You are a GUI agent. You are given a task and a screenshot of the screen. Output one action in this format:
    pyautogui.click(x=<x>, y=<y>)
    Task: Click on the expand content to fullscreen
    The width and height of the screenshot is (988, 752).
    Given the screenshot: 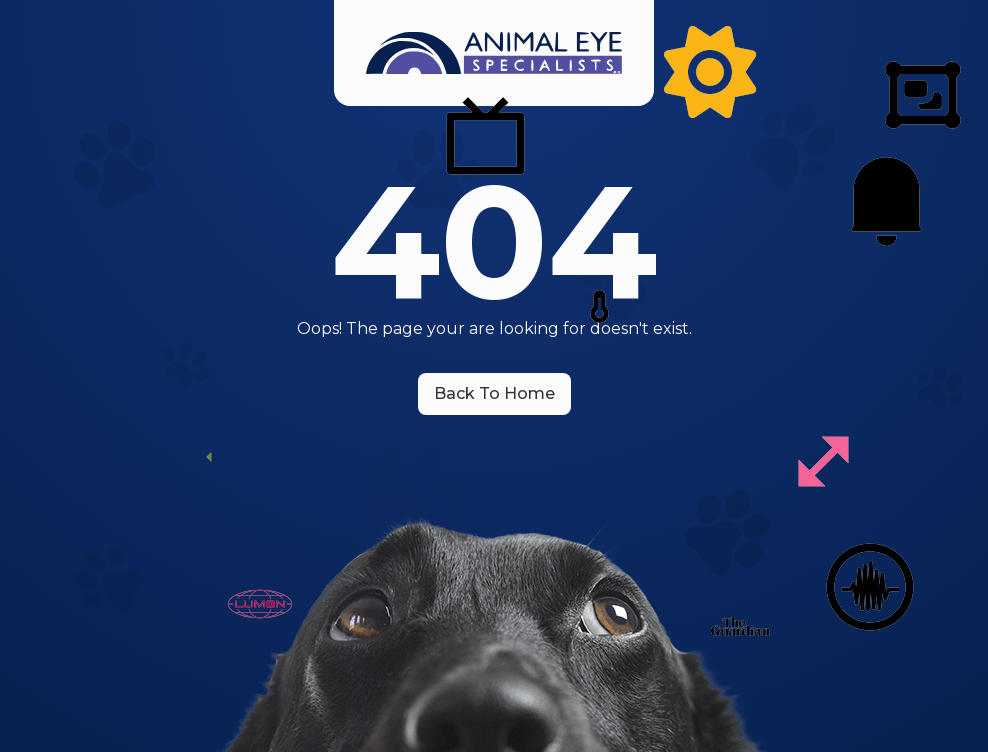 What is the action you would take?
    pyautogui.click(x=823, y=461)
    